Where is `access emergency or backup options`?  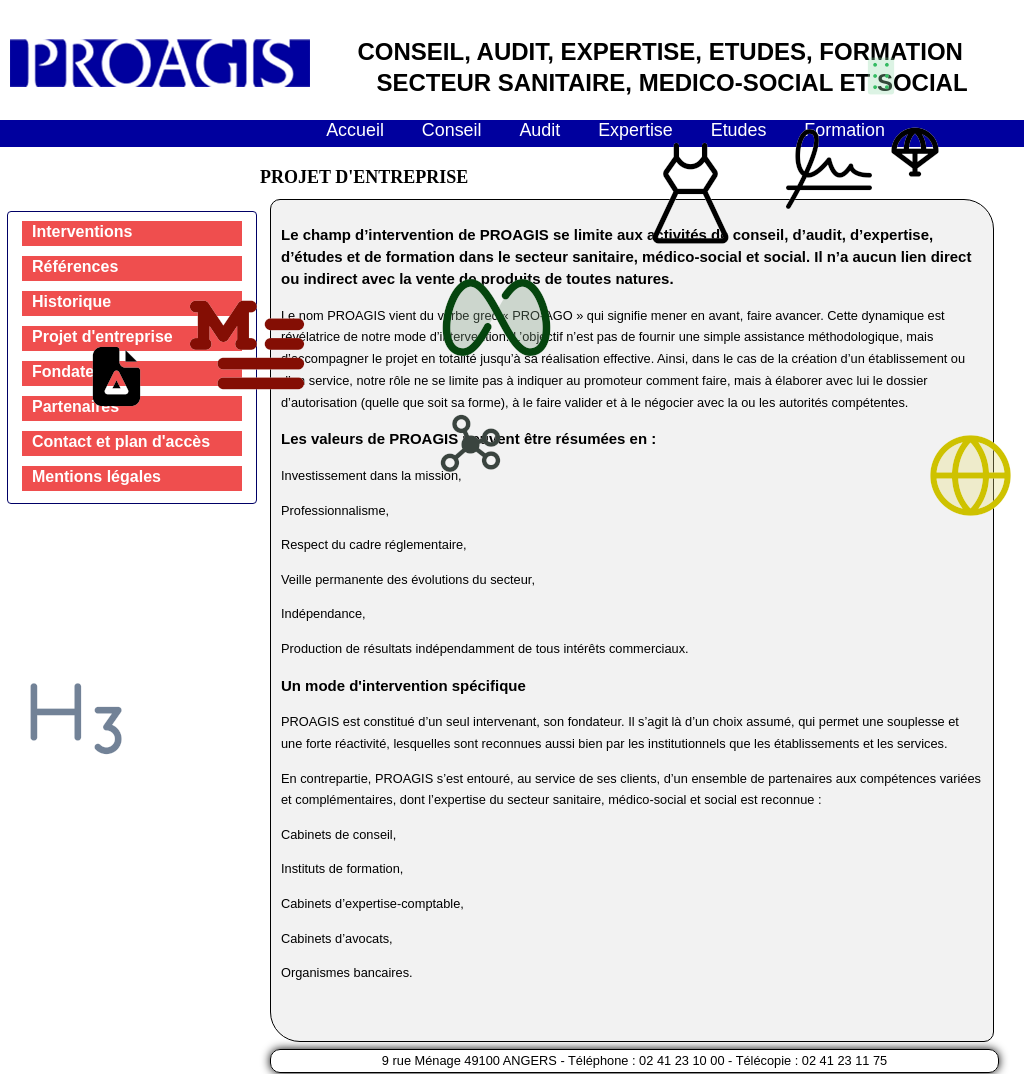 access emergency or backup options is located at coordinates (915, 153).